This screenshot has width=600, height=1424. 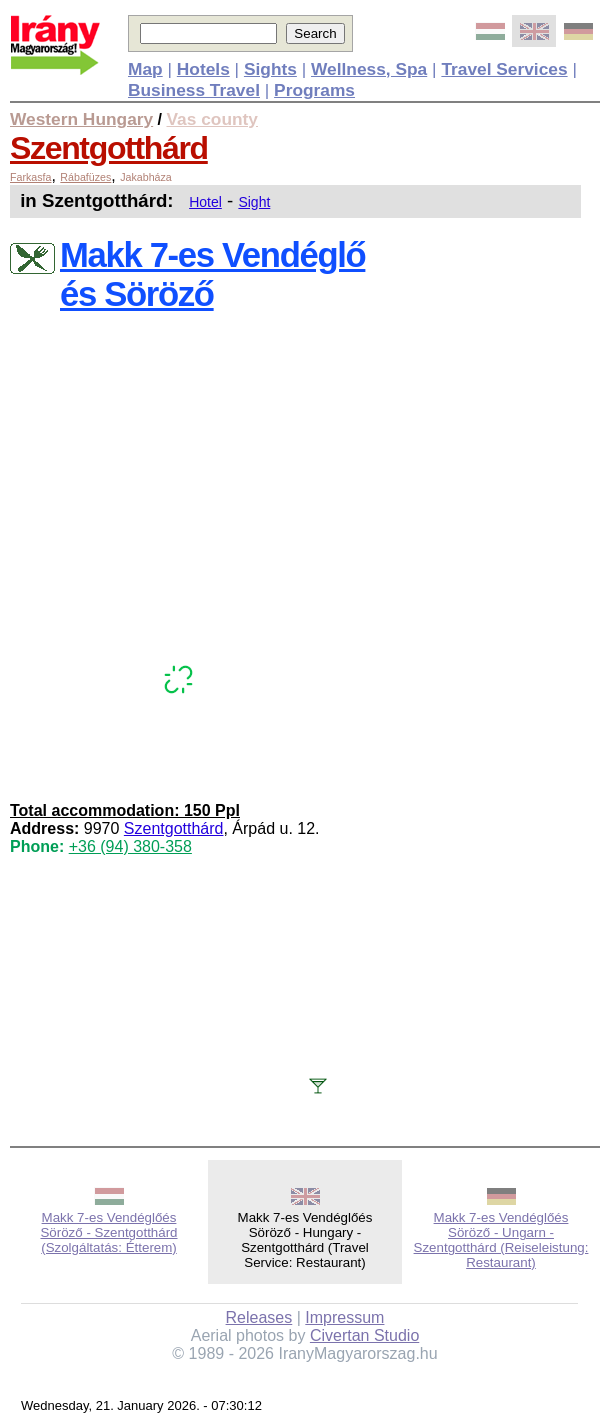 What do you see at coordinates (178, 679) in the screenshot?
I see `unlink or disconnect a shared resource` at bounding box center [178, 679].